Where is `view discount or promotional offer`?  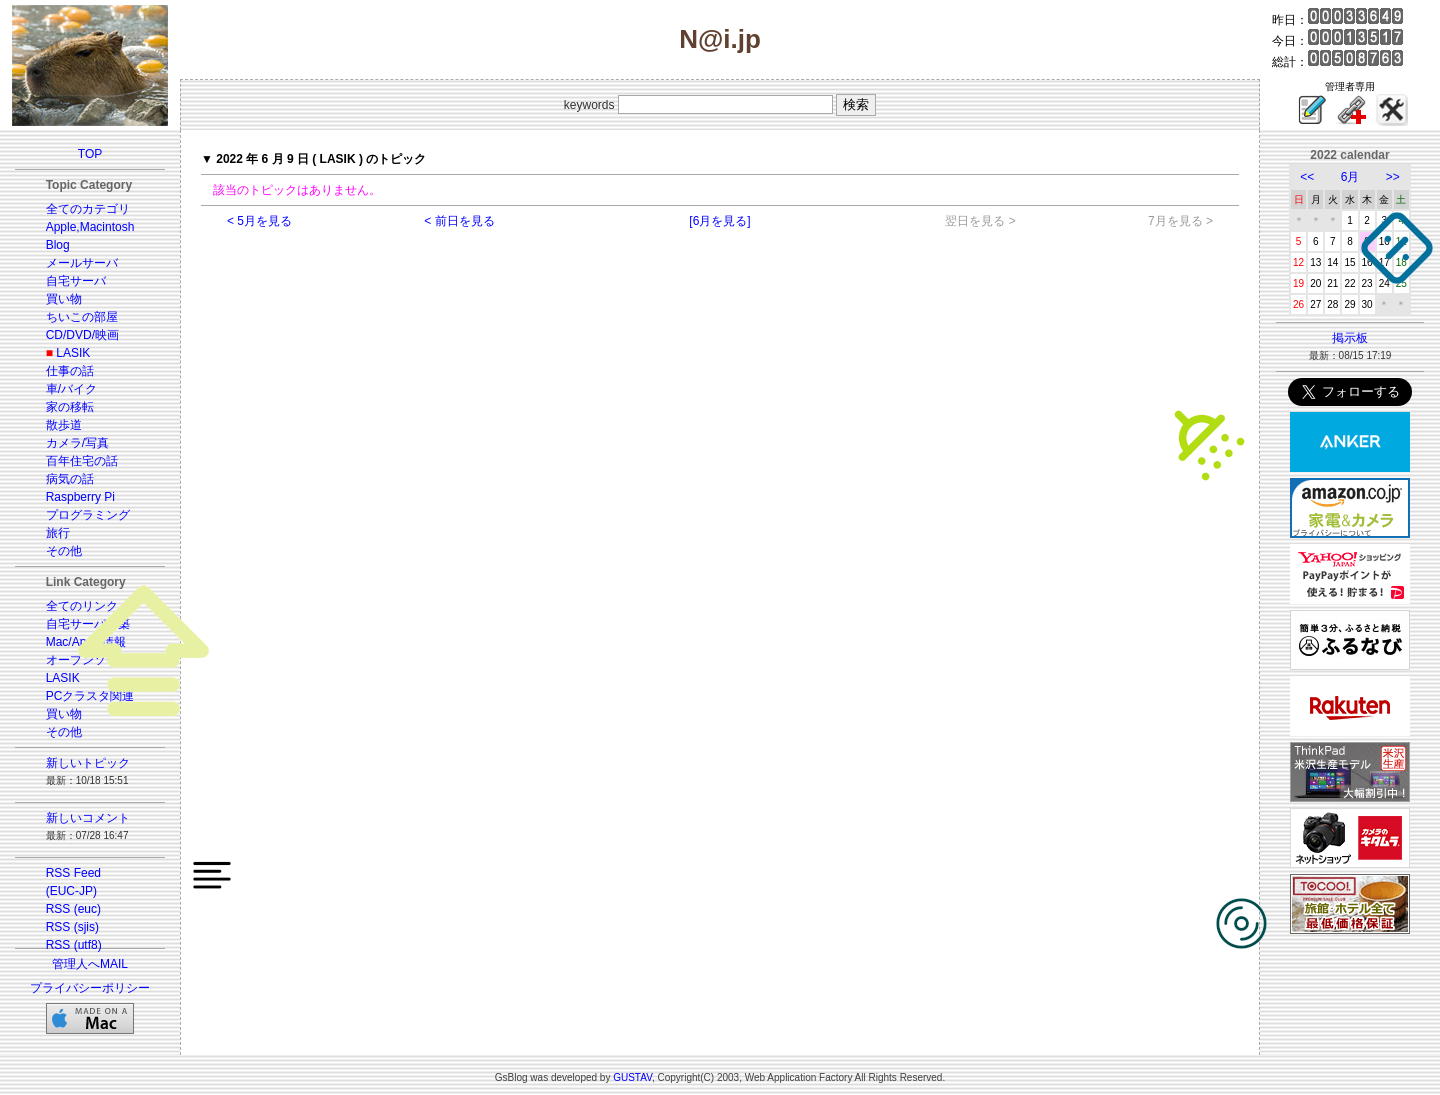 view discount or promotional offer is located at coordinates (1397, 248).